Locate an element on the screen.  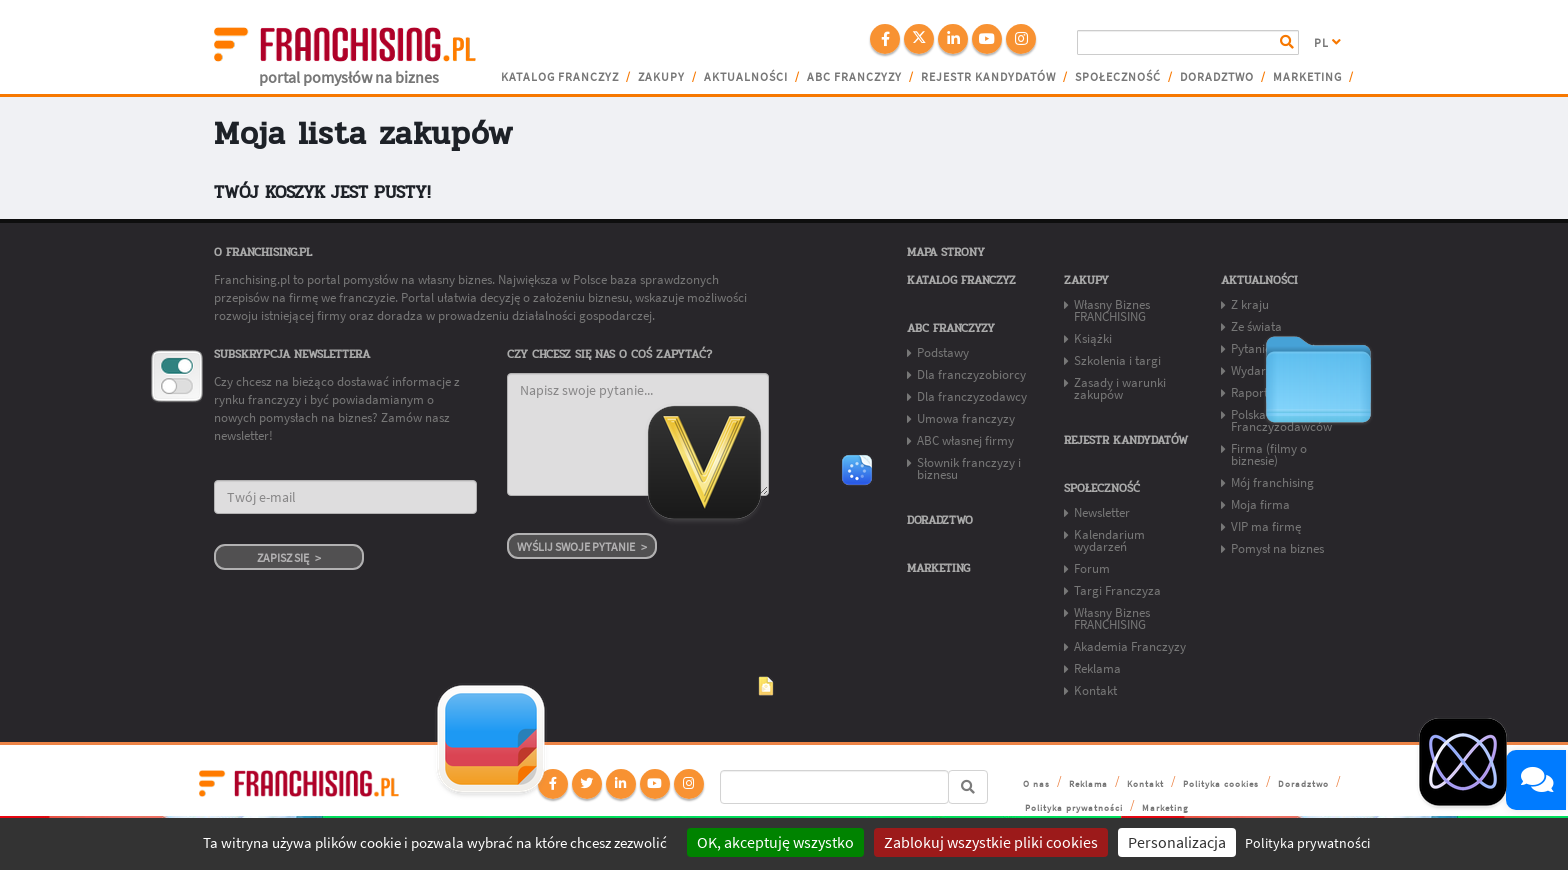
open buho app for mac is located at coordinates (491, 739).